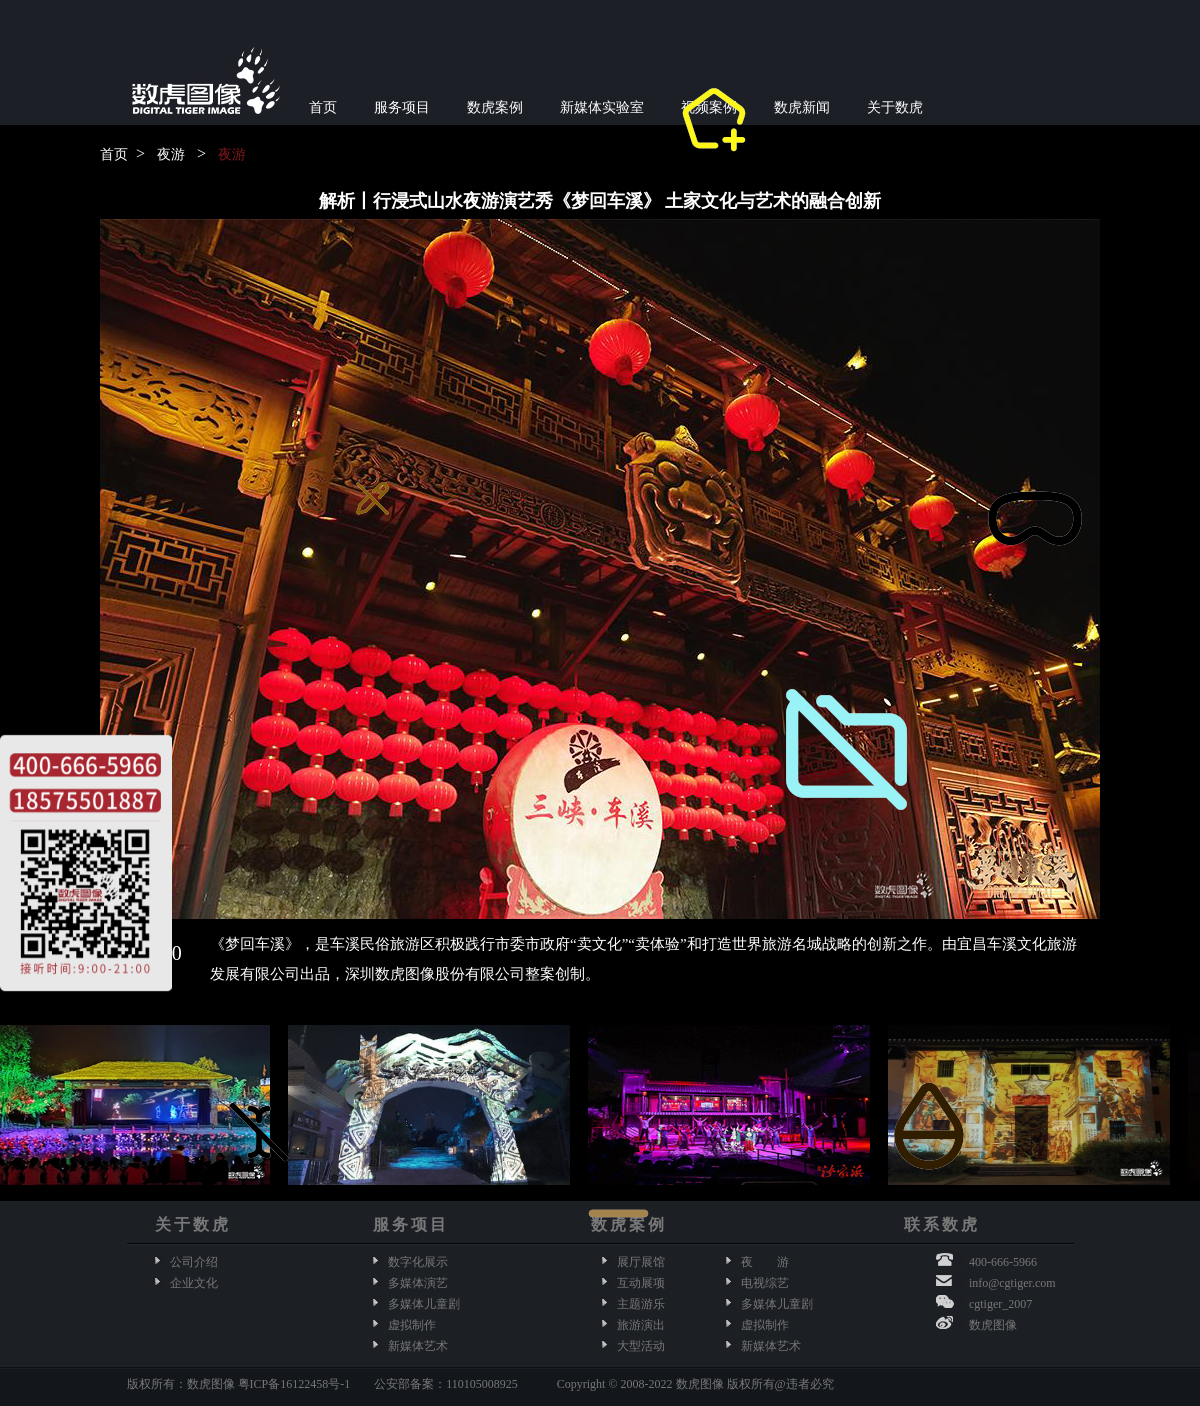 The height and width of the screenshot is (1406, 1200). I want to click on add a new shape or polygon element, so click(714, 120).